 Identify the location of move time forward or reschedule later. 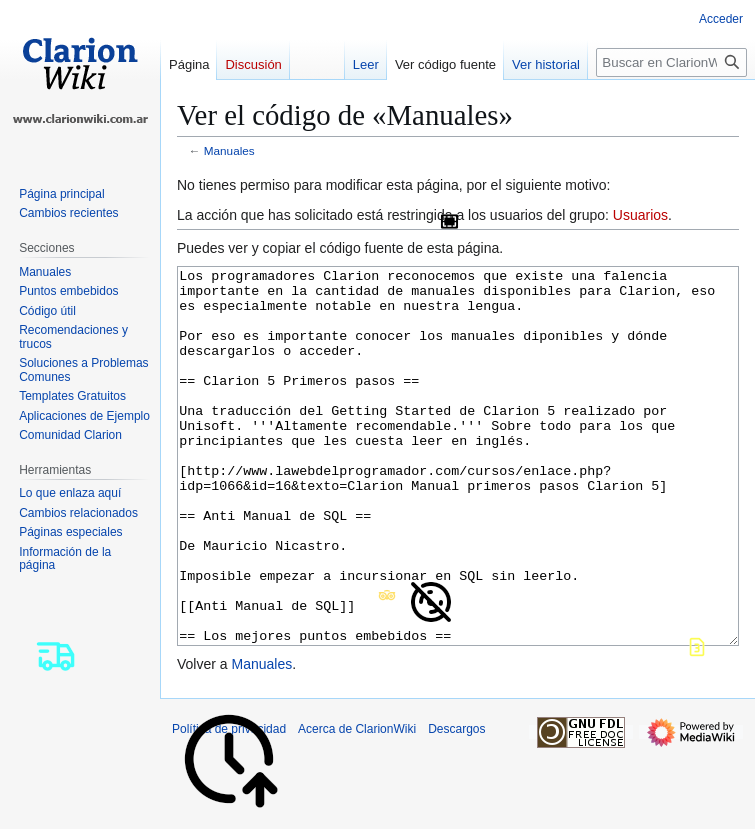
(229, 759).